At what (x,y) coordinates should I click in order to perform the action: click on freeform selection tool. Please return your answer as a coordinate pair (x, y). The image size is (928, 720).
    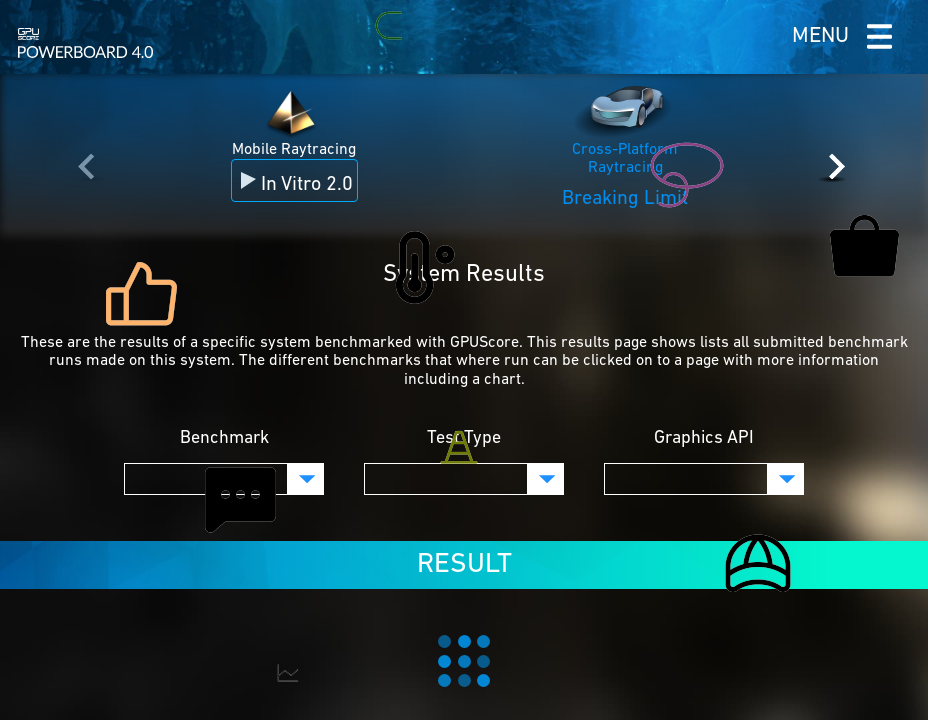
    Looking at the image, I should click on (687, 171).